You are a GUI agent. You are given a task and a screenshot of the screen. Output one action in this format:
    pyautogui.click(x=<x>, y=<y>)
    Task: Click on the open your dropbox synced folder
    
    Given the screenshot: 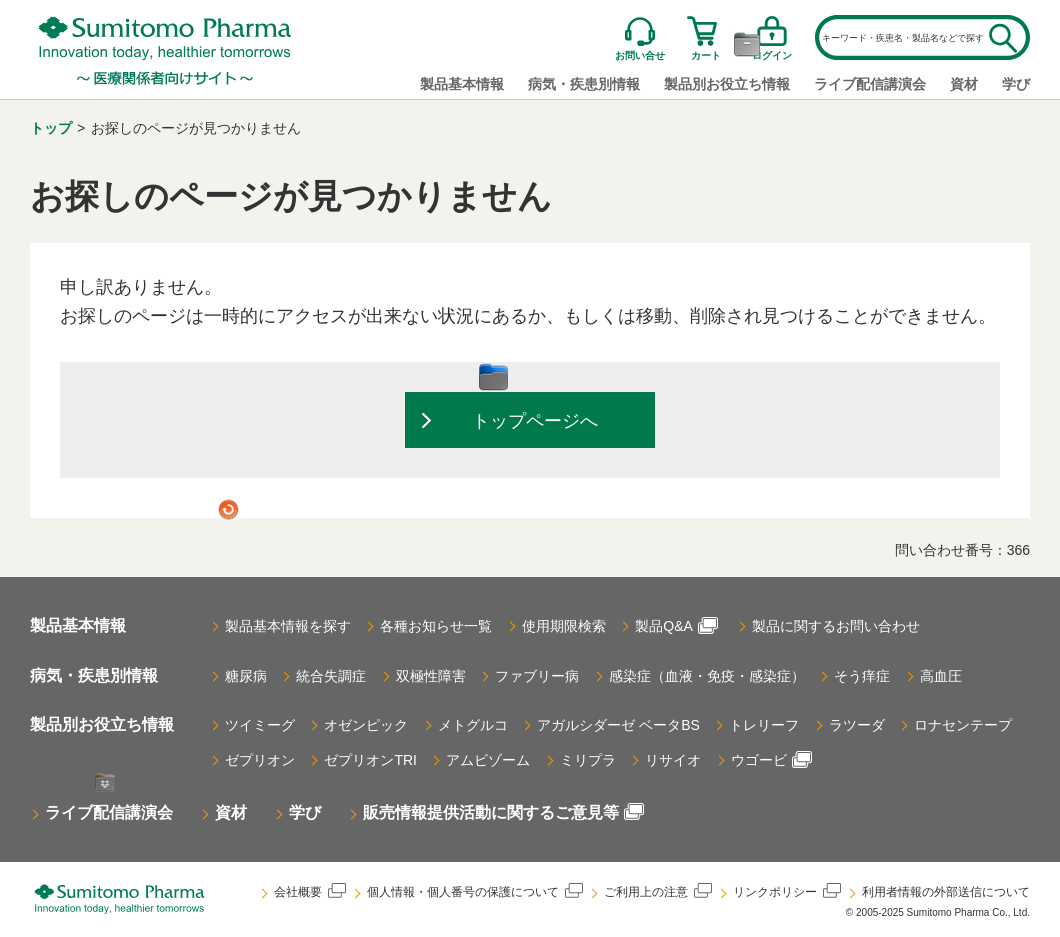 What is the action you would take?
    pyautogui.click(x=105, y=782)
    